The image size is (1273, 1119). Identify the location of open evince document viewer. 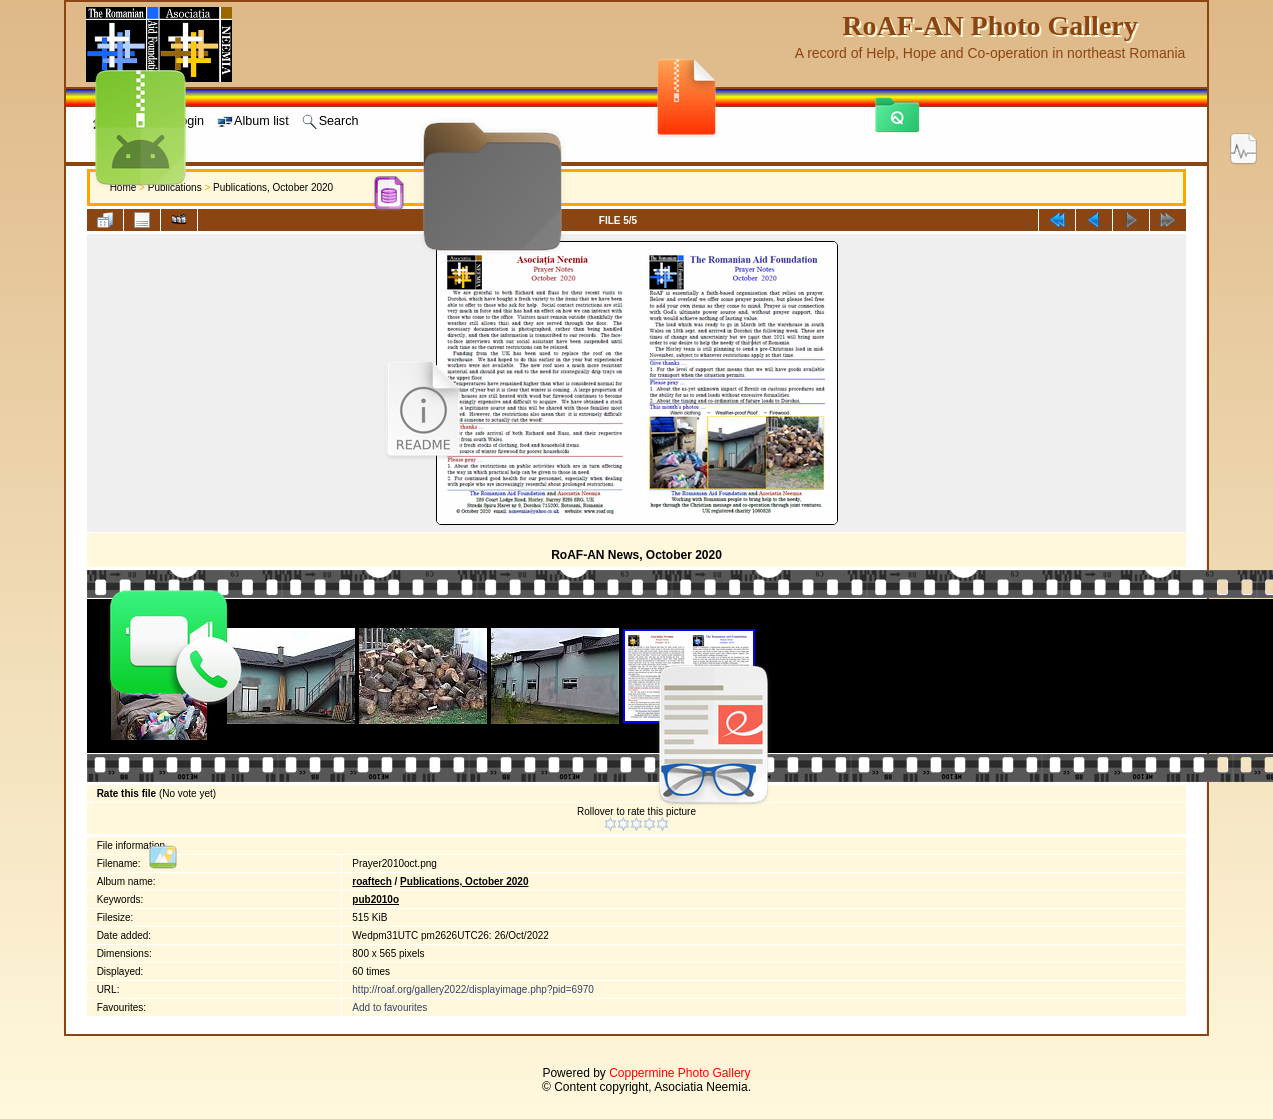
(713, 734).